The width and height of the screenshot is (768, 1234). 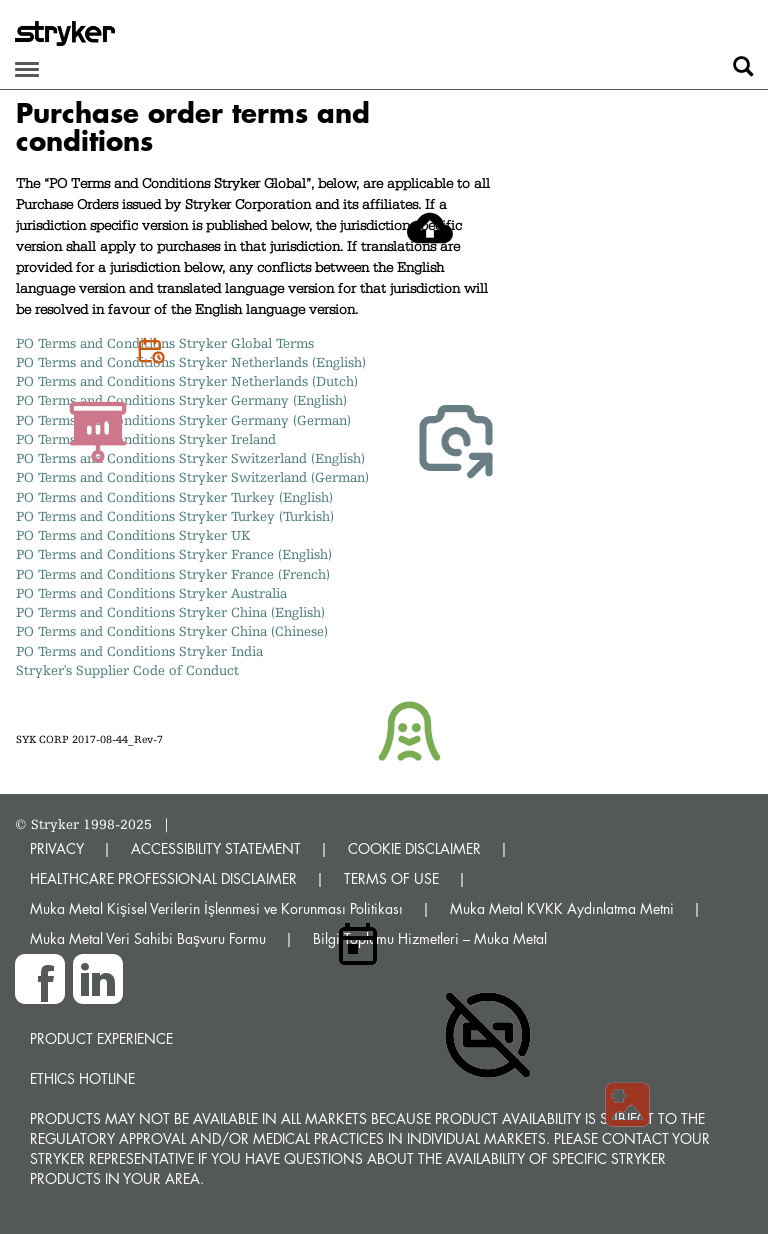 What do you see at coordinates (488, 1035) in the screenshot?
I see `disable picture-in-picture mode` at bounding box center [488, 1035].